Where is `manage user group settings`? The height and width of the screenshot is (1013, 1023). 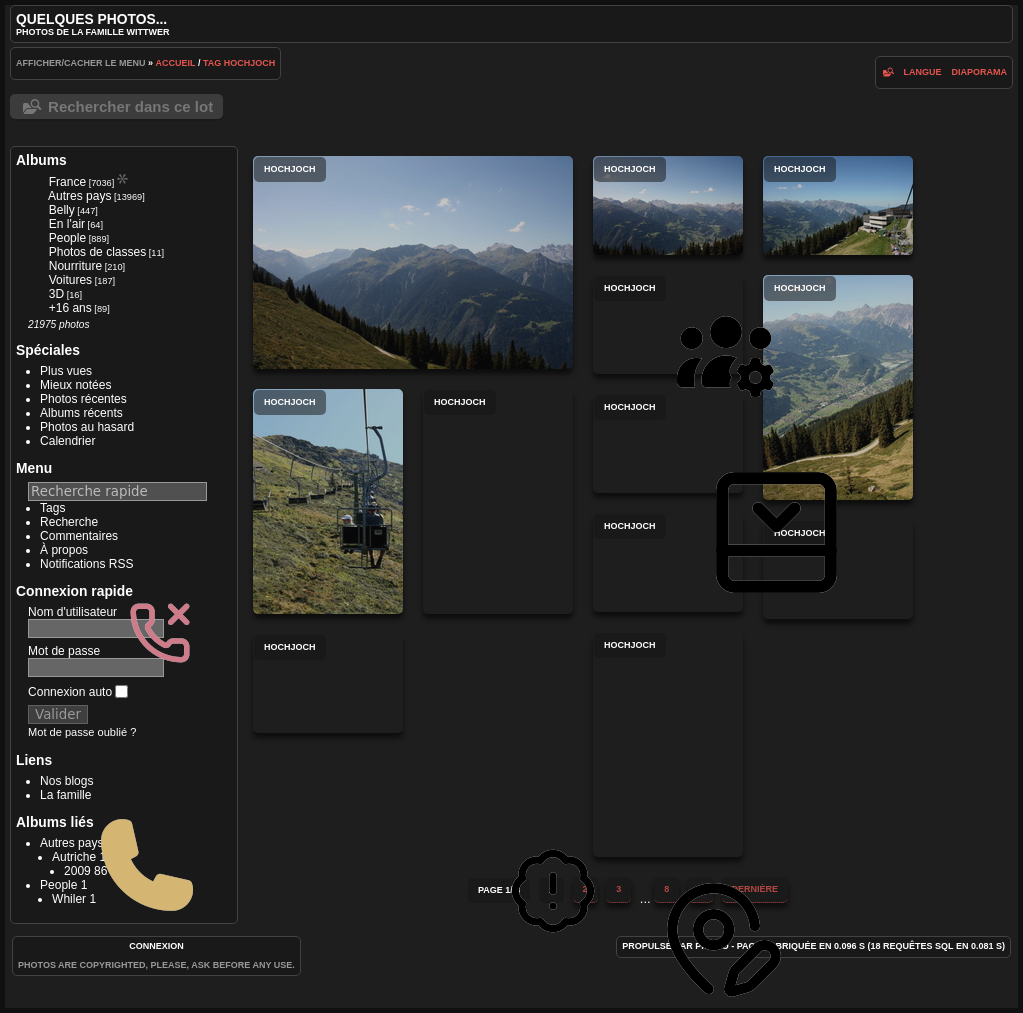 manage user group settings is located at coordinates (726, 353).